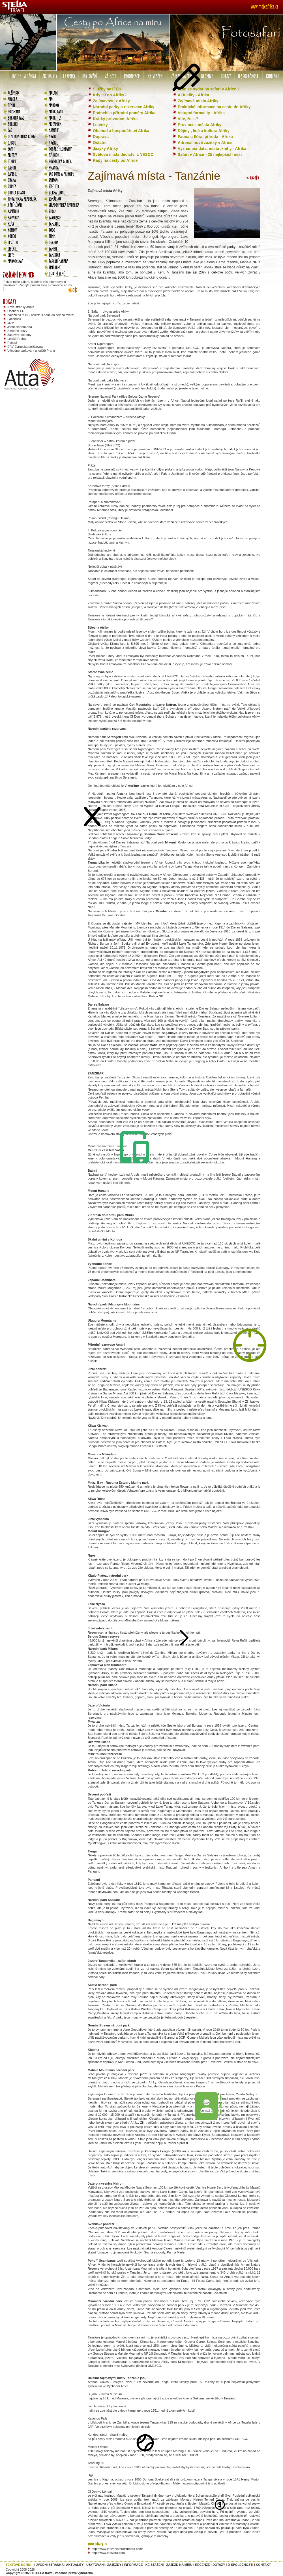 The height and width of the screenshot is (2576, 283). What do you see at coordinates (92, 817) in the screenshot?
I see `close or dismiss a dialog` at bounding box center [92, 817].